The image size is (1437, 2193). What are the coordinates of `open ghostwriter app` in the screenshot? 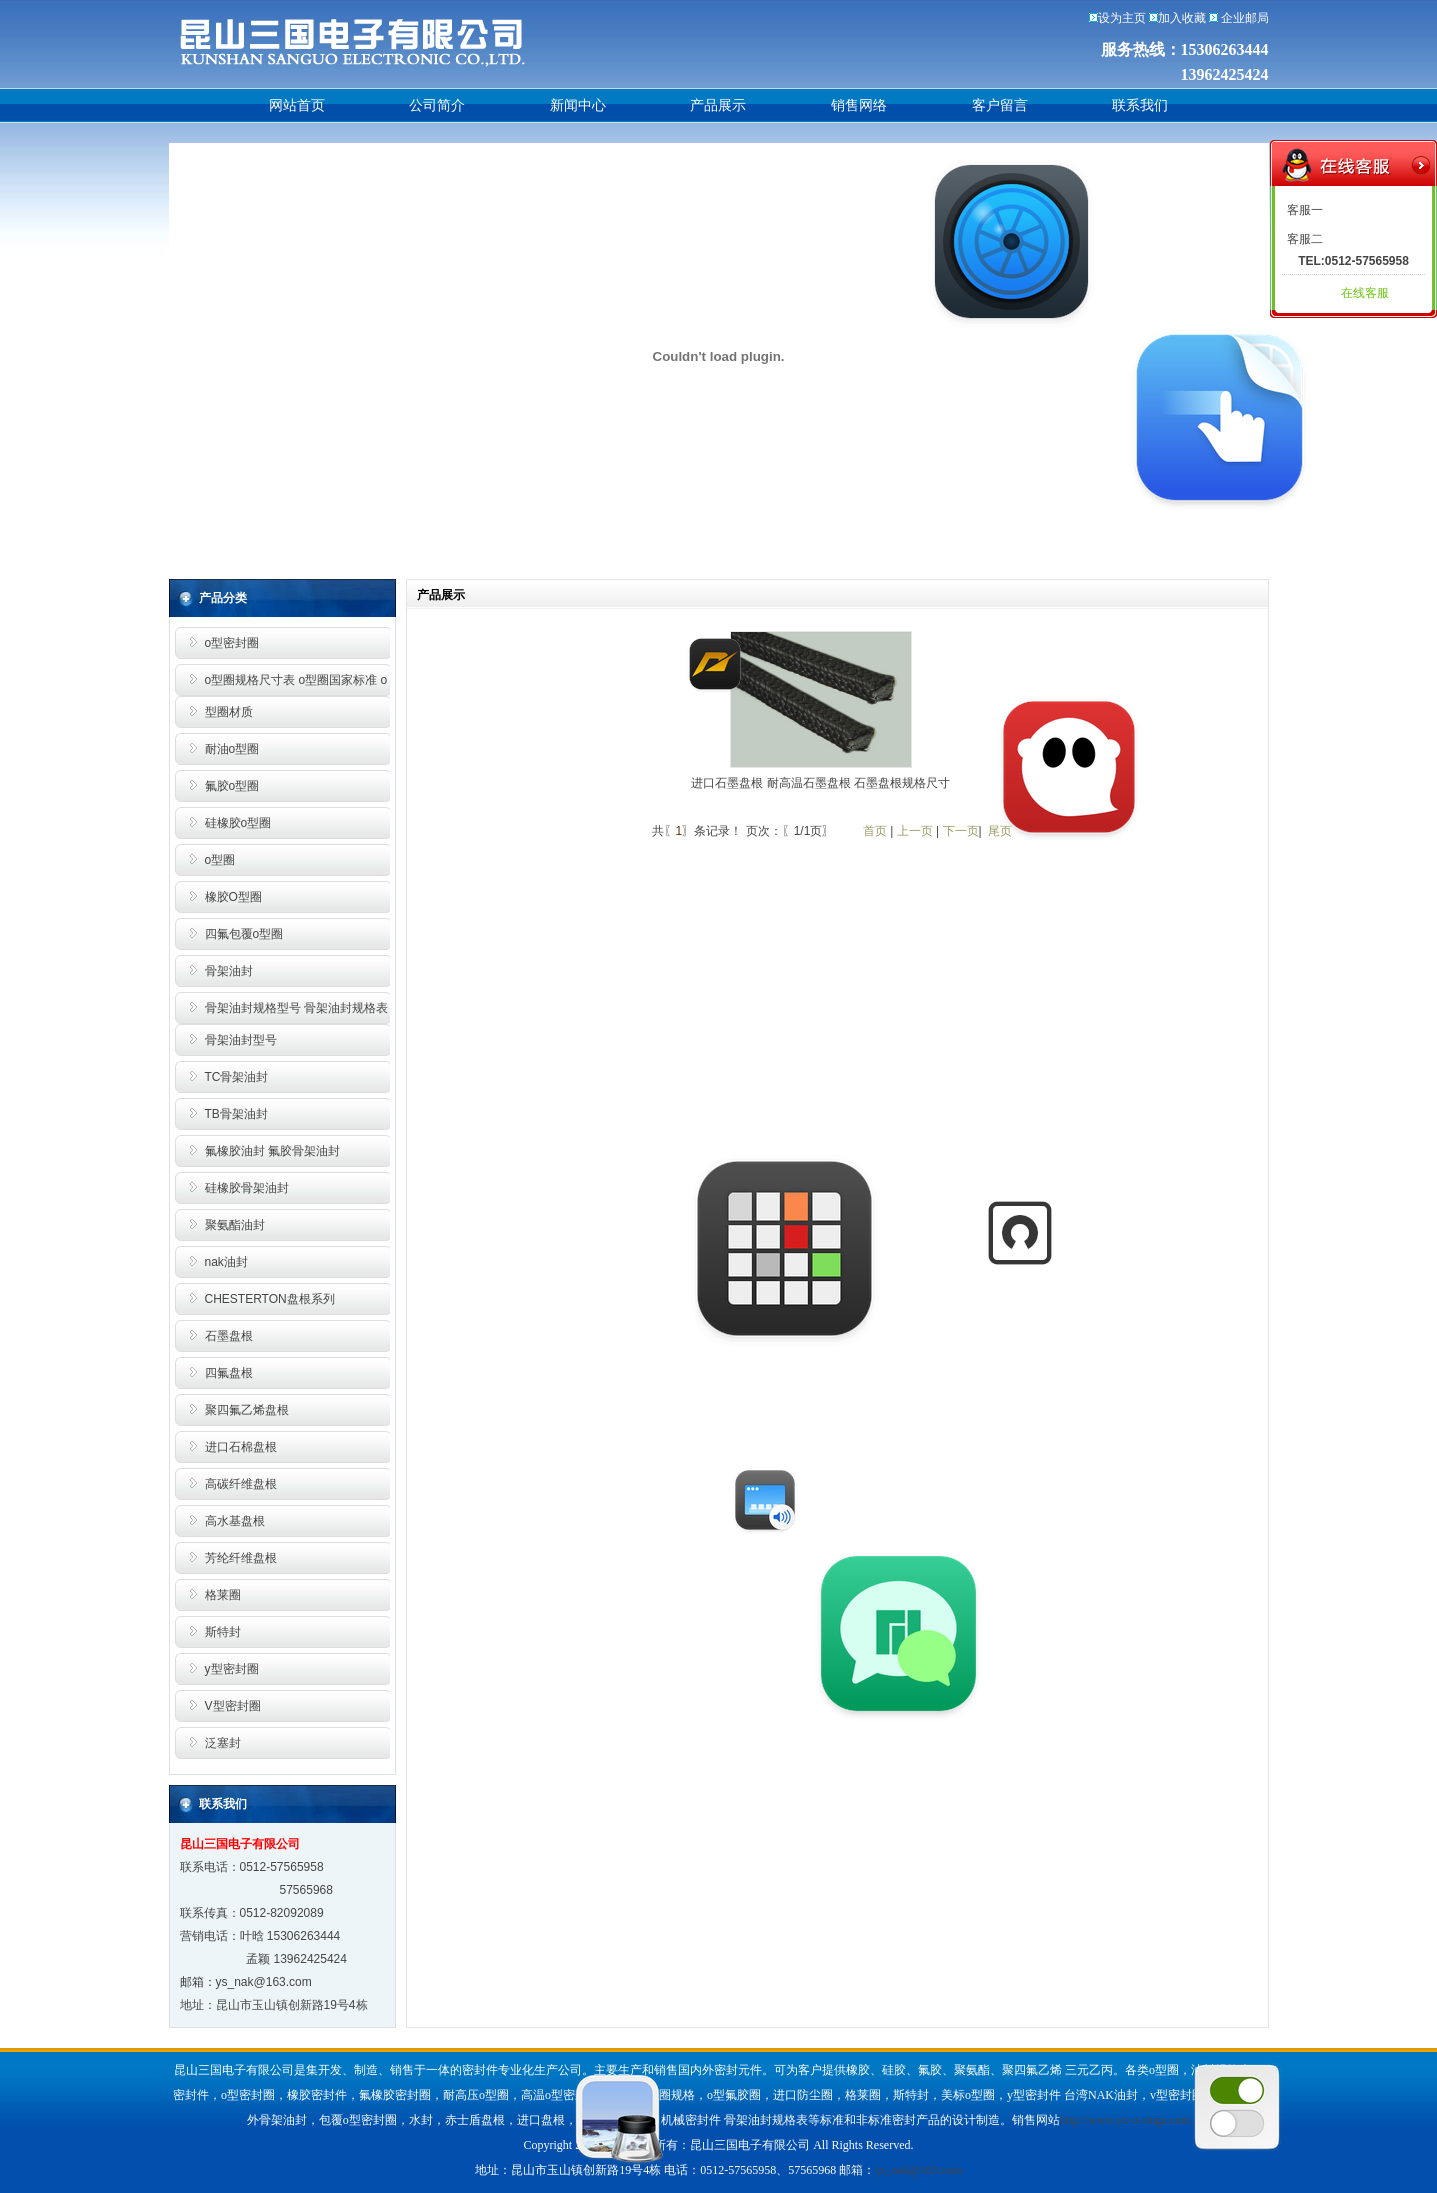 It's located at (1069, 767).